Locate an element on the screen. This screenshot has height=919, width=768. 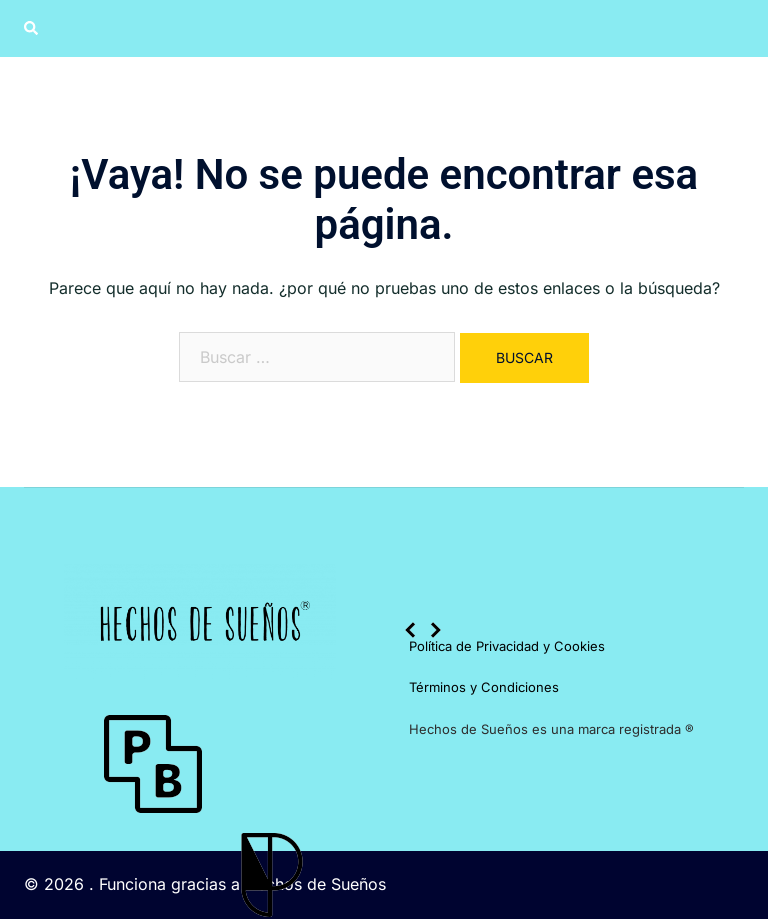
visit the Phosphor Icons website is located at coordinates (272, 875).